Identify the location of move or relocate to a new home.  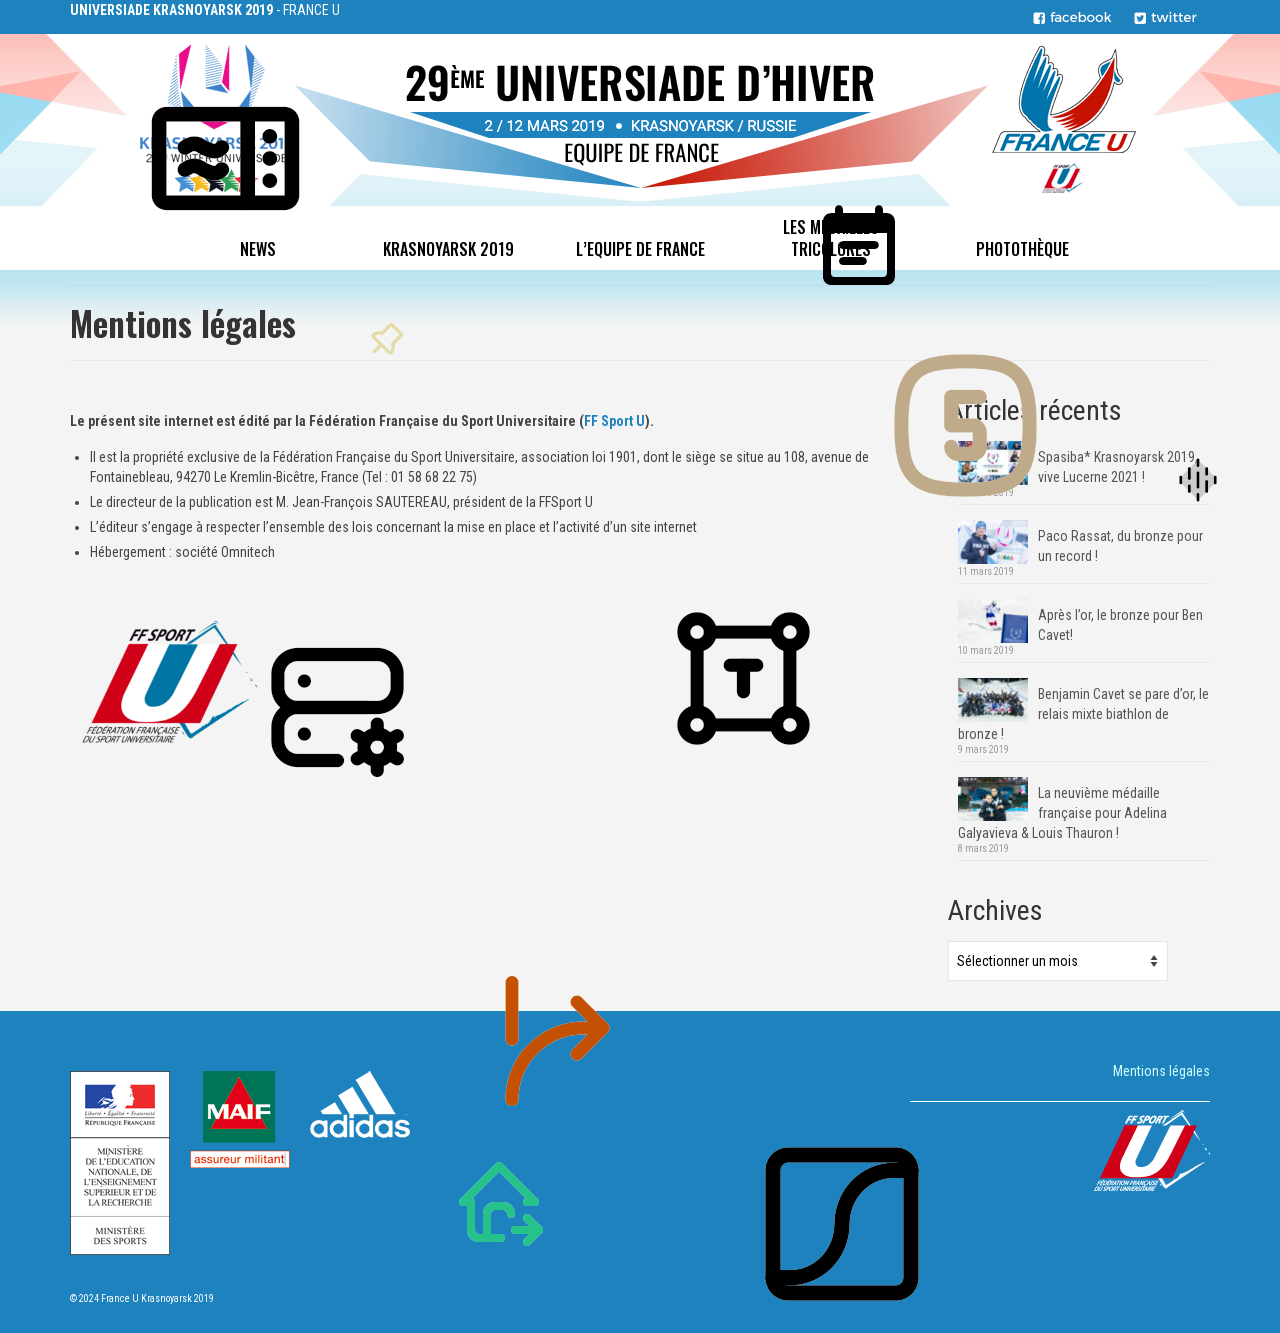
(499, 1202).